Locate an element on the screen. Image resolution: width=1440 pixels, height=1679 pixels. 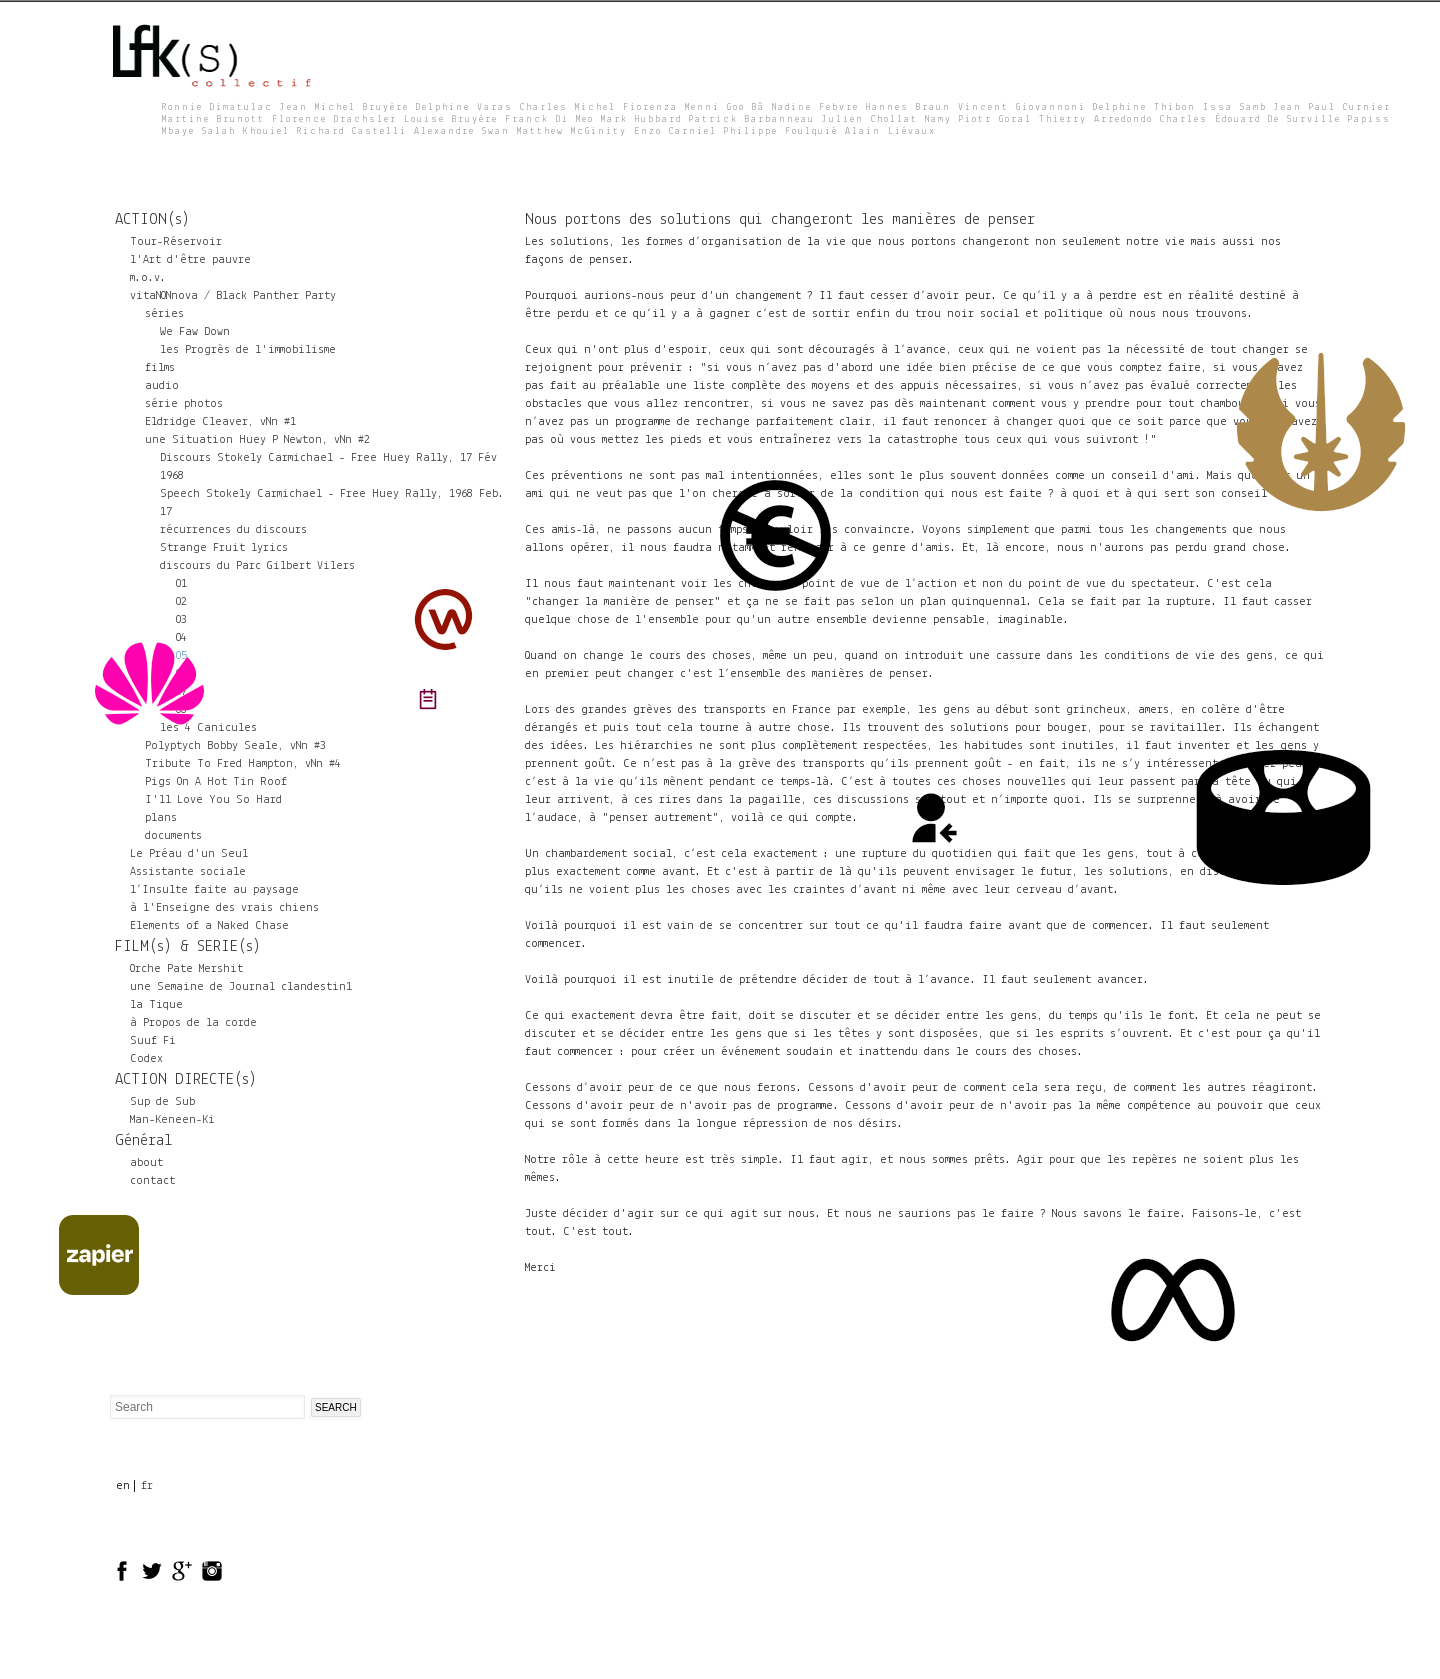
Meta company logo is located at coordinates (1173, 1300).